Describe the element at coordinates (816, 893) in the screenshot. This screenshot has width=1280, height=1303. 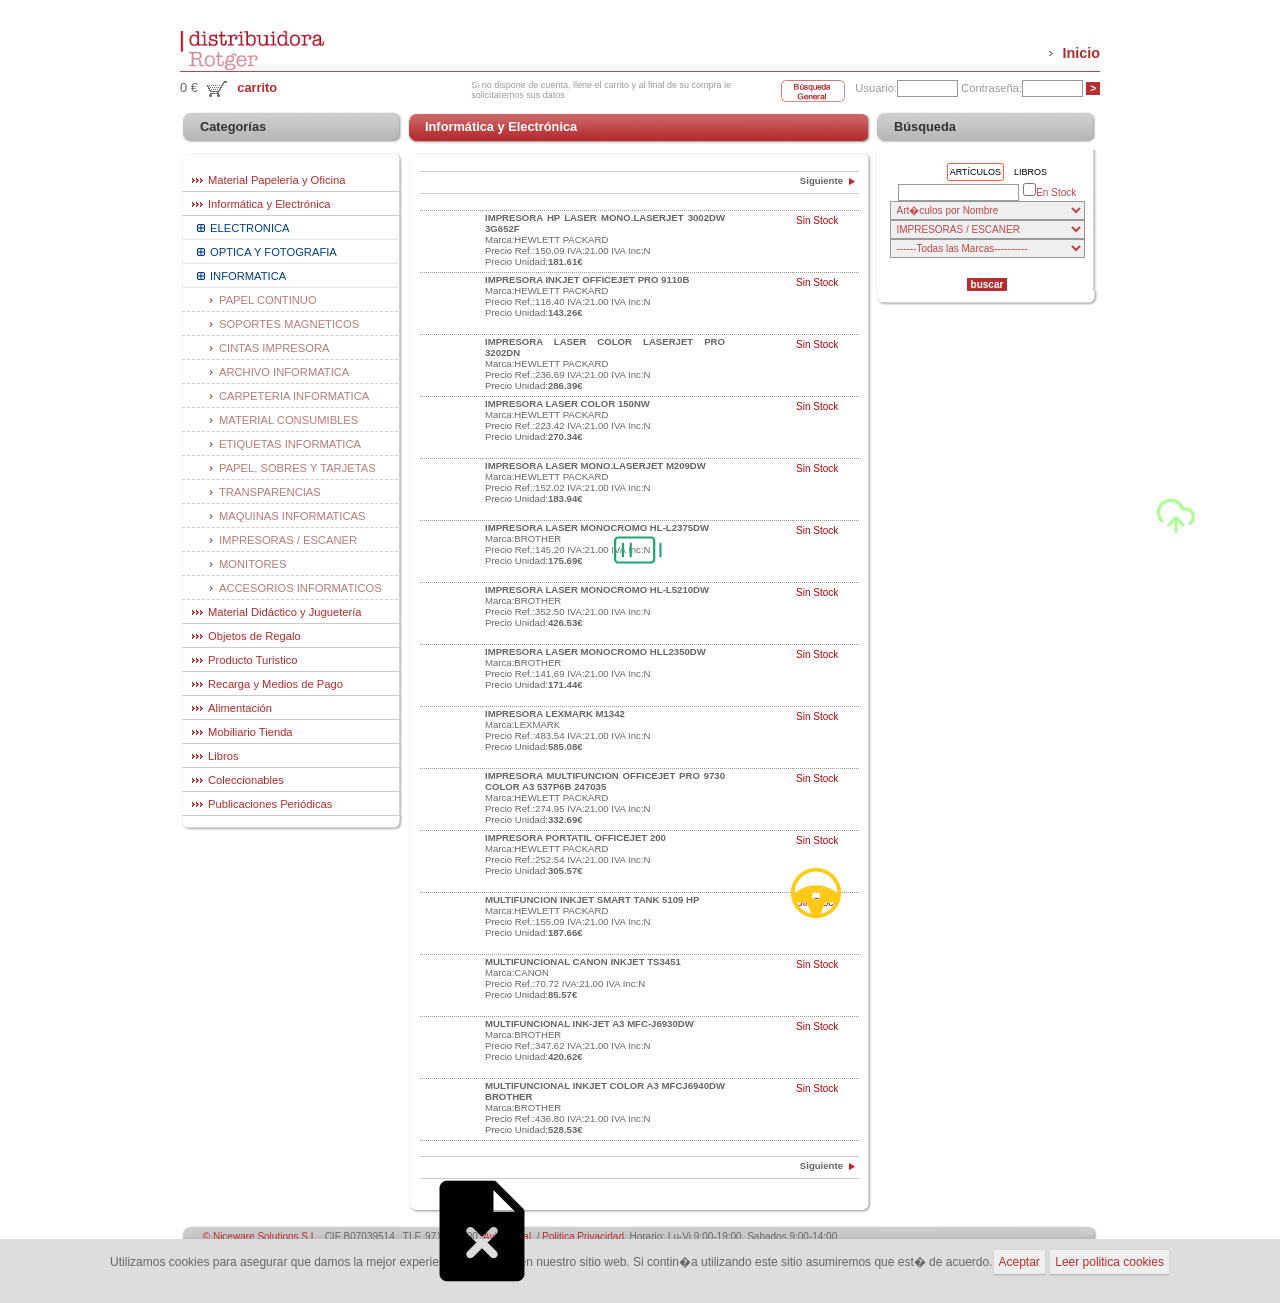
I see `access driving or navigation mode` at that location.